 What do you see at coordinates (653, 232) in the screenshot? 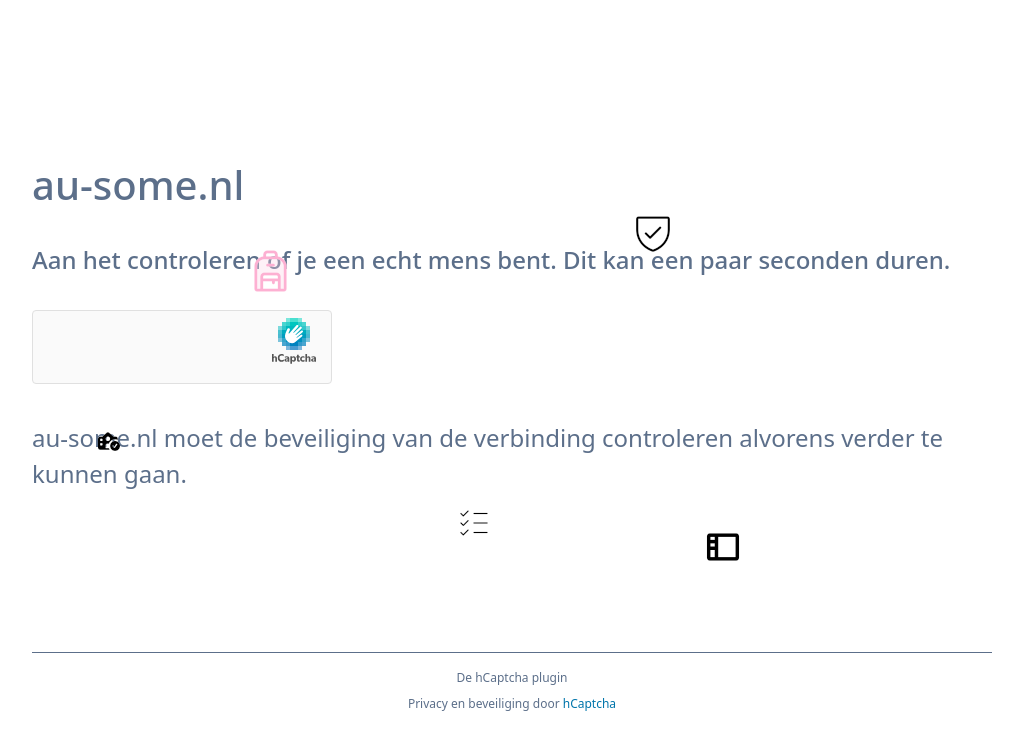
I see `indicates a verified or secure status` at bounding box center [653, 232].